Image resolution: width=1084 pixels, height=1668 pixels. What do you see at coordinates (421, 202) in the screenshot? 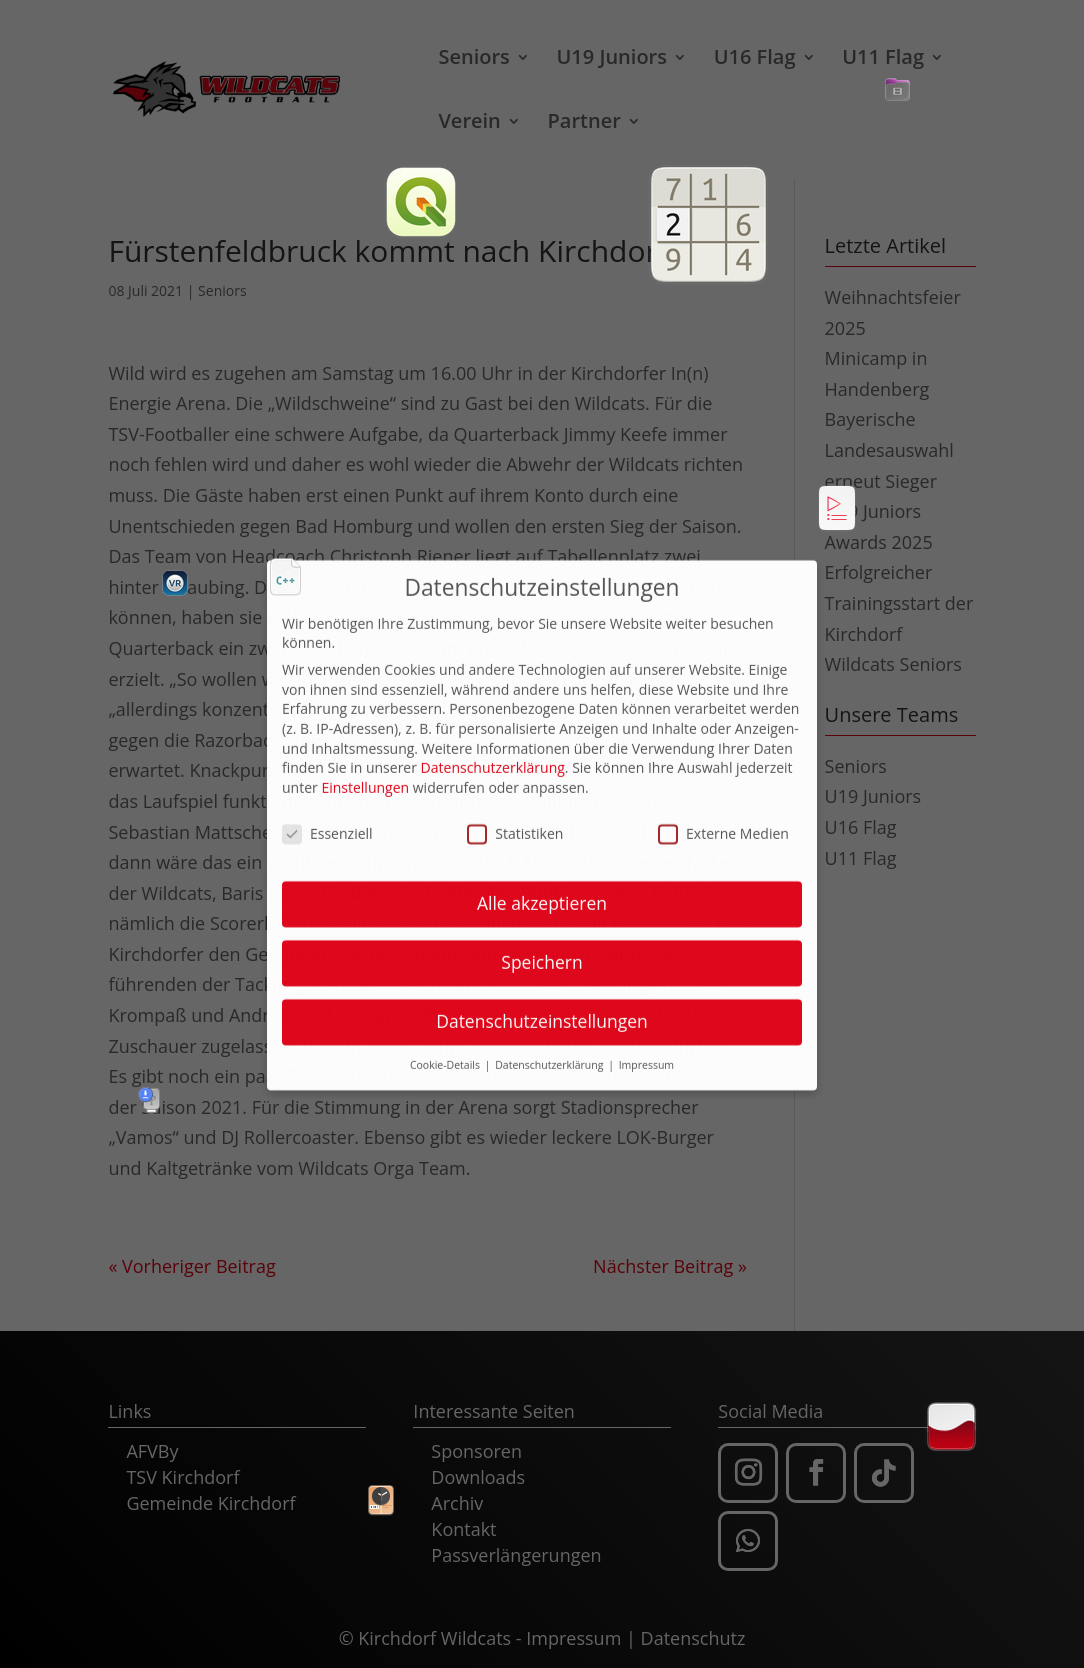
I see `open qgis geographic information system application` at bounding box center [421, 202].